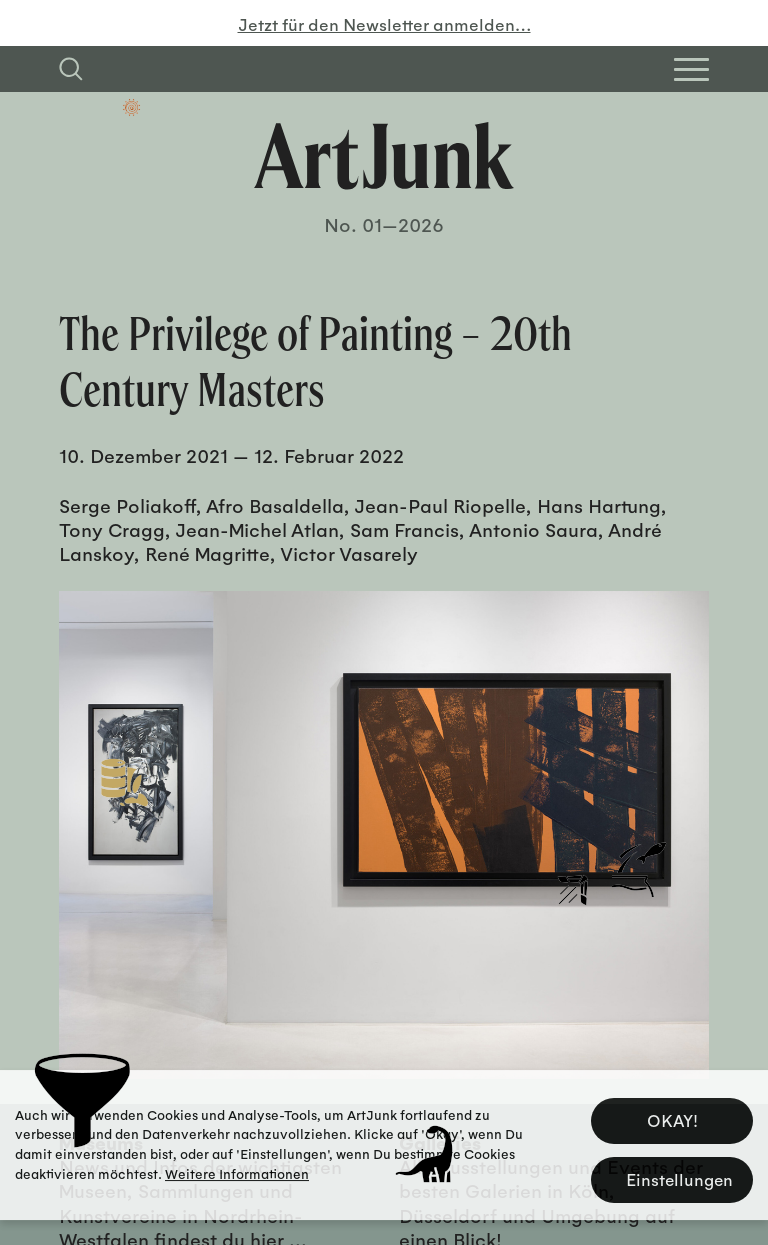 This screenshot has width=768, height=1245. What do you see at coordinates (131, 107) in the screenshot?
I see `ubisoft game launcher or storefront` at bounding box center [131, 107].